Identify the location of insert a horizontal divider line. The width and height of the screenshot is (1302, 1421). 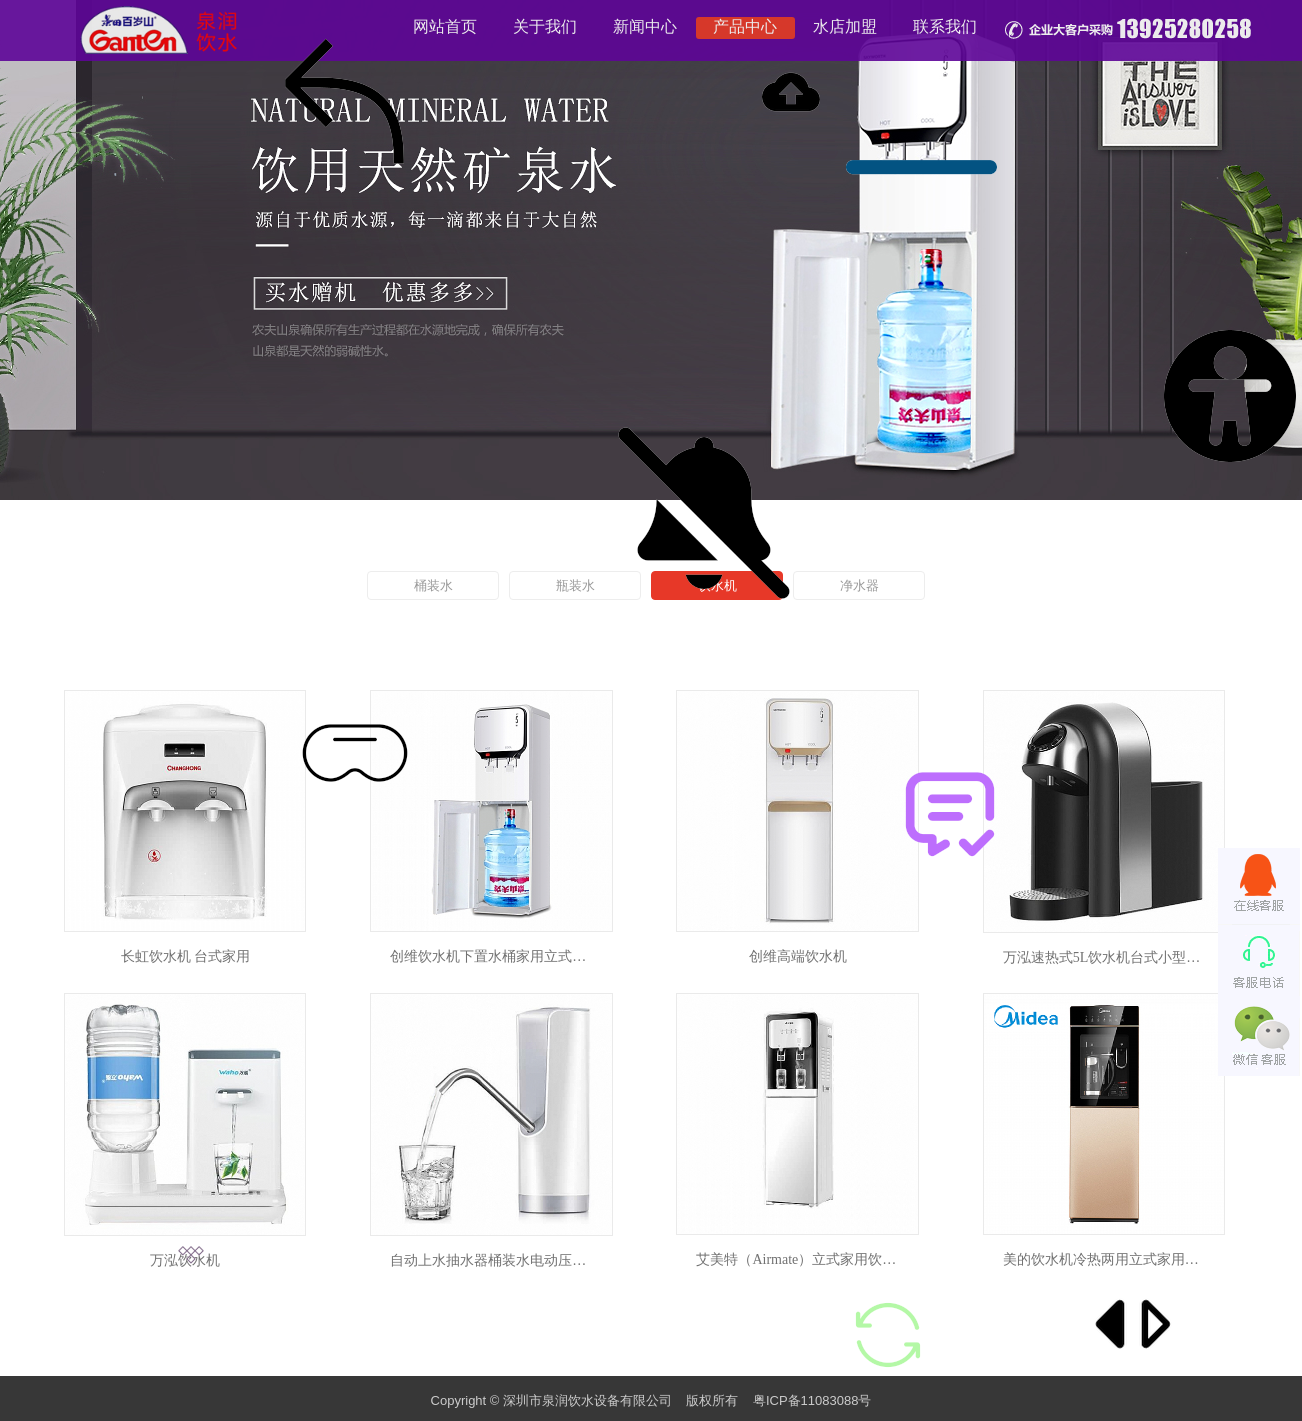
(921, 169).